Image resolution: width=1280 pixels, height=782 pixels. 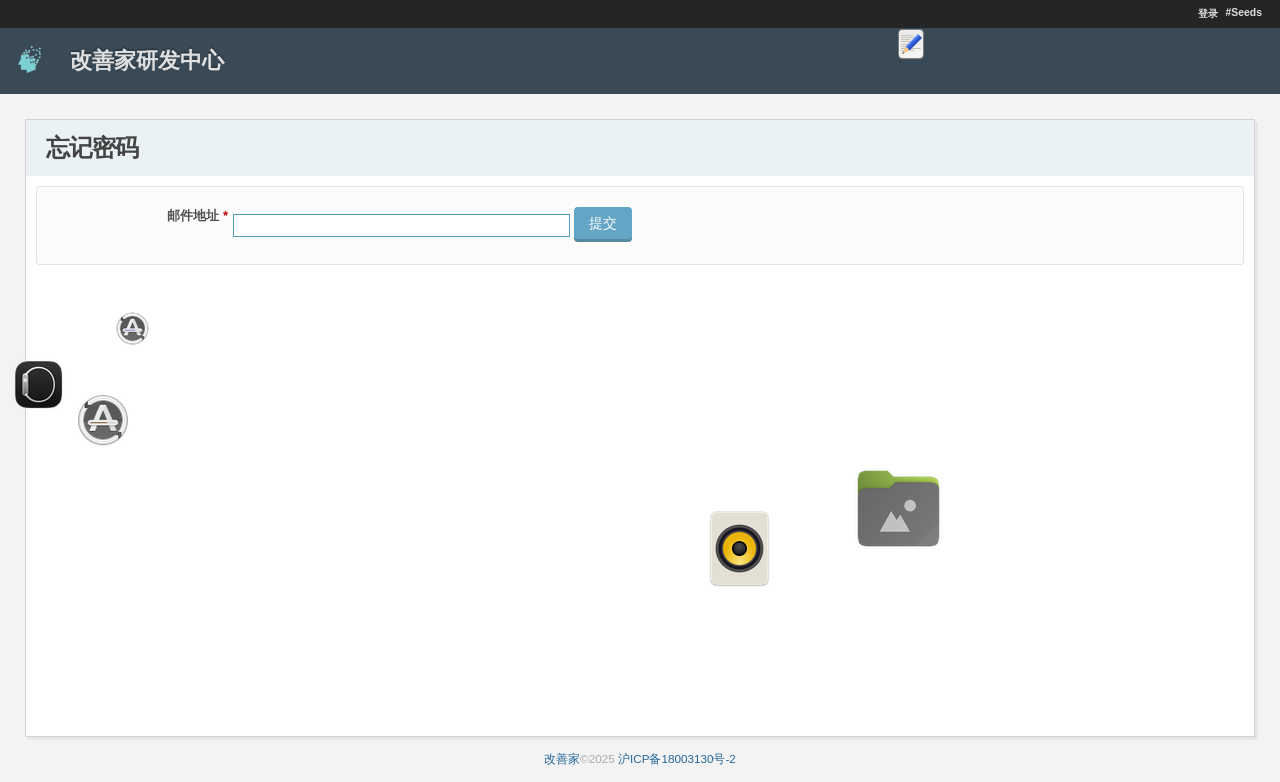 I want to click on open the software update manager, so click(x=132, y=328).